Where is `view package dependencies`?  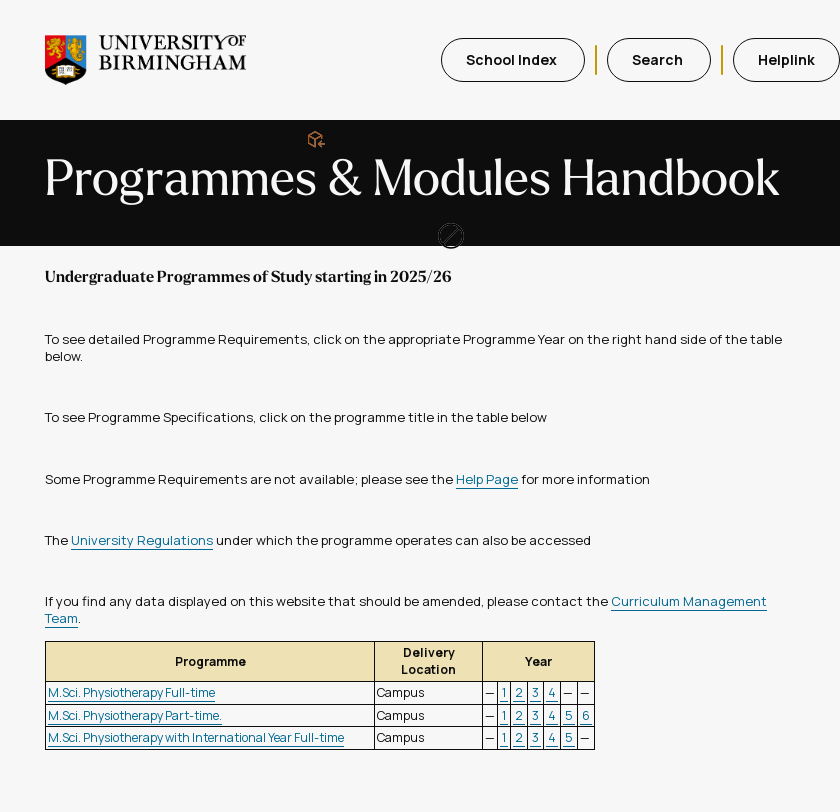
view package dependencies is located at coordinates (316, 139).